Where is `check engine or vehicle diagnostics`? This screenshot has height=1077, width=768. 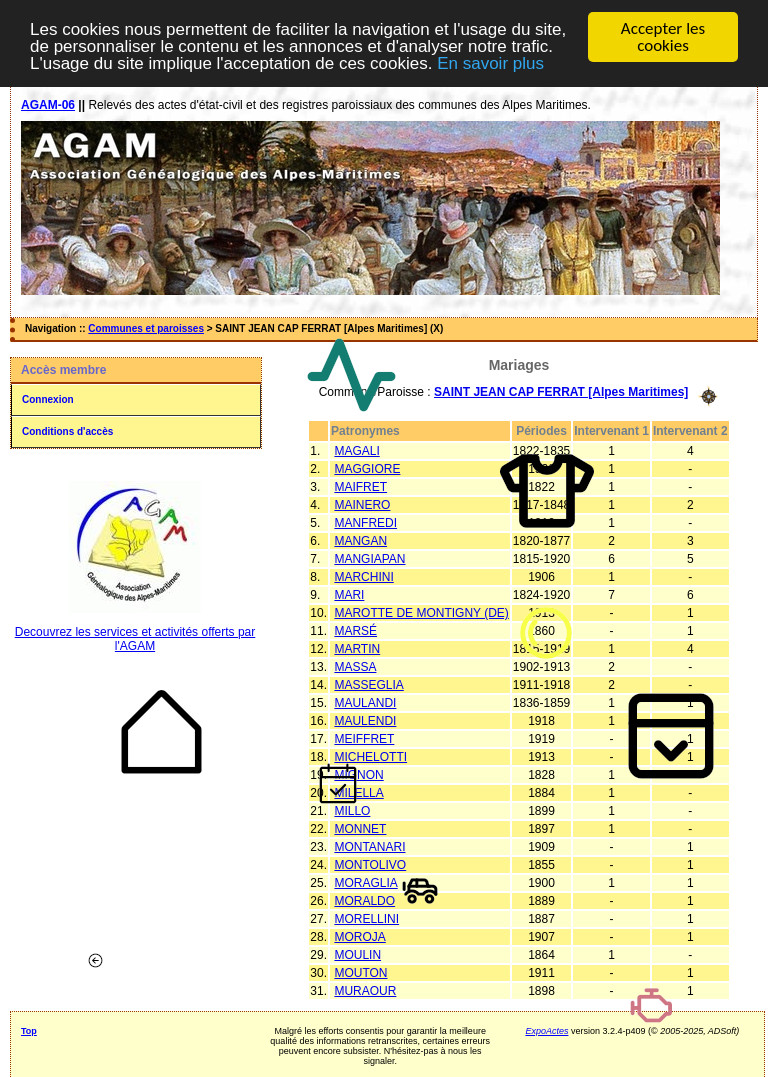 check engine or vehicle diagnostics is located at coordinates (651, 1006).